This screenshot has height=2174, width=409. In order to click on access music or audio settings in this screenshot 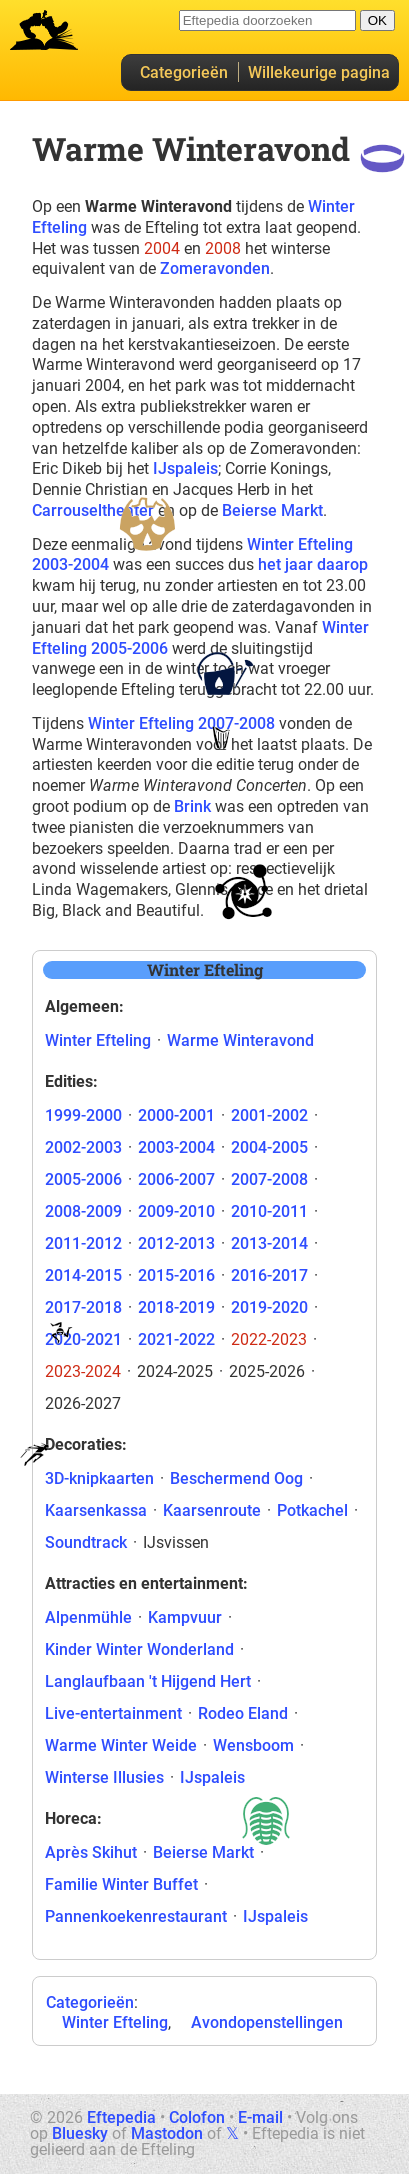, I will do `click(221, 738)`.